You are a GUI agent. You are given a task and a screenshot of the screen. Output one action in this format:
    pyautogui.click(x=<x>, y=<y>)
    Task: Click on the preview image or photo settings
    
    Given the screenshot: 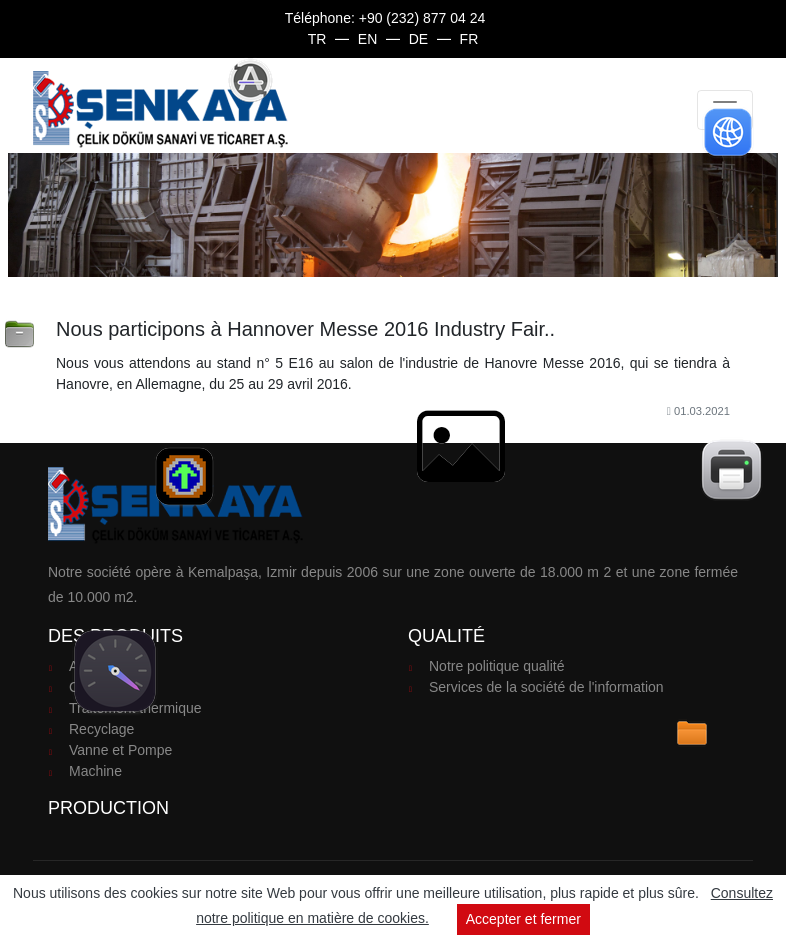 What is the action you would take?
    pyautogui.click(x=461, y=449)
    